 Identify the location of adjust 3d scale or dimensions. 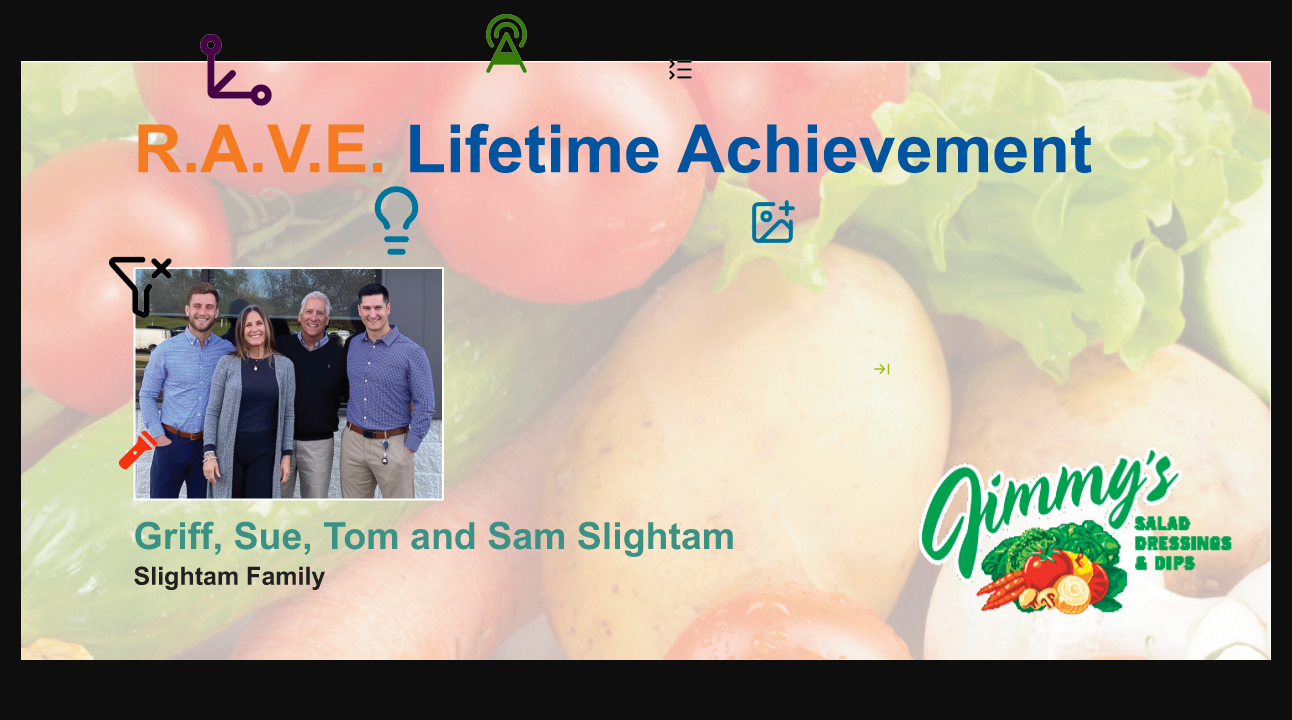
(236, 70).